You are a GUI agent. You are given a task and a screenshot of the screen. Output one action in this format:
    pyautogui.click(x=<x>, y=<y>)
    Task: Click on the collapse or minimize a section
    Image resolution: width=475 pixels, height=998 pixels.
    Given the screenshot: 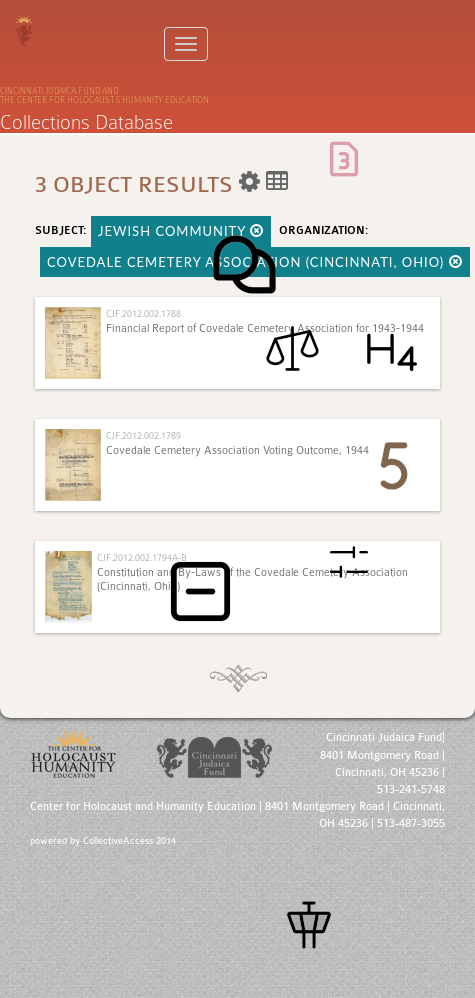 What is the action you would take?
    pyautogui.click(x=200, y=591)
    